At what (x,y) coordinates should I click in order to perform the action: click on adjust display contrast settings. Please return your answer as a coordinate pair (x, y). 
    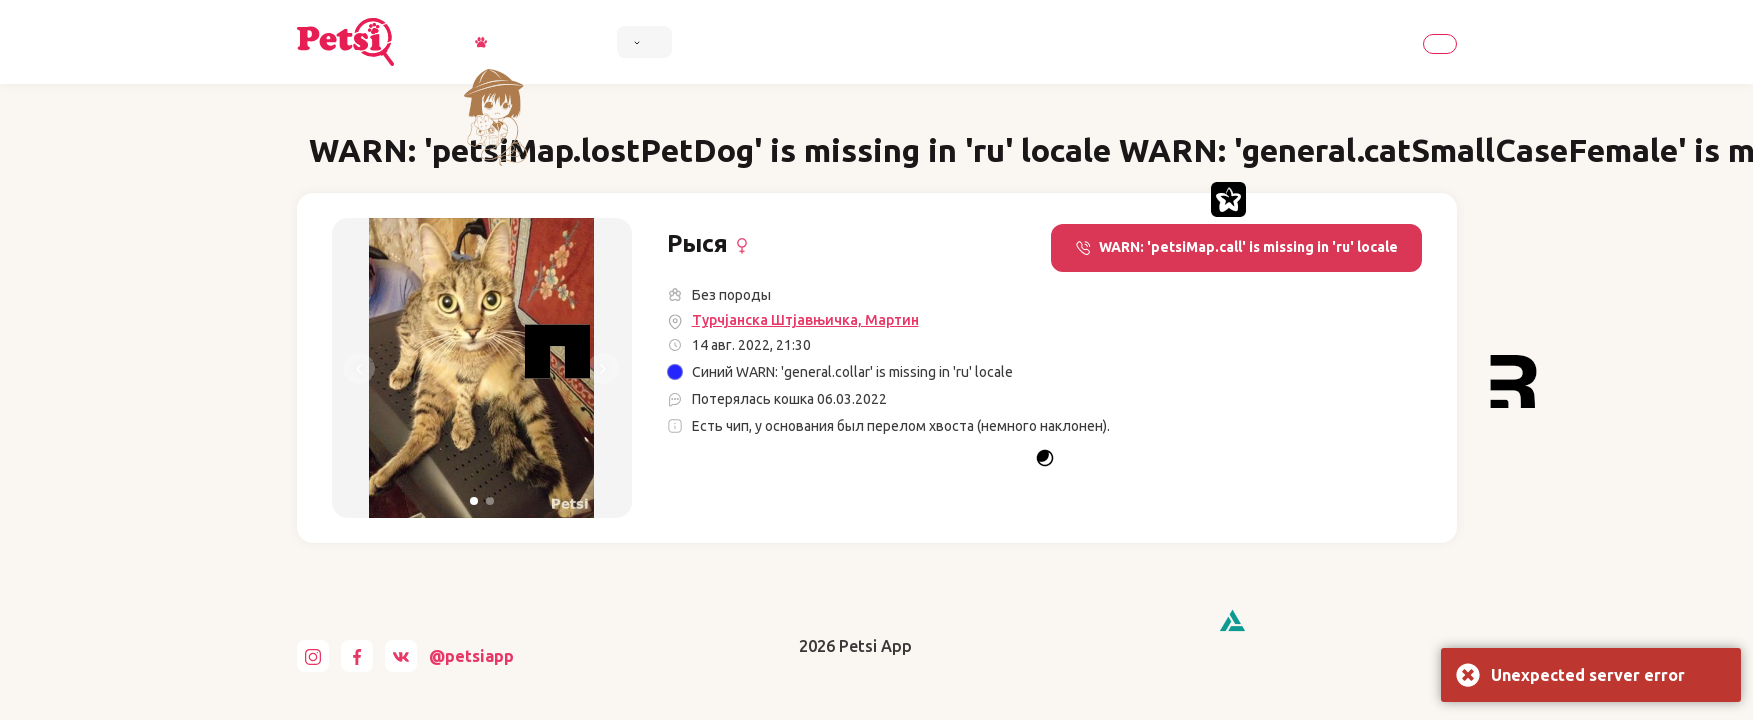
    Looking at the image, I should click on (1045, 458).